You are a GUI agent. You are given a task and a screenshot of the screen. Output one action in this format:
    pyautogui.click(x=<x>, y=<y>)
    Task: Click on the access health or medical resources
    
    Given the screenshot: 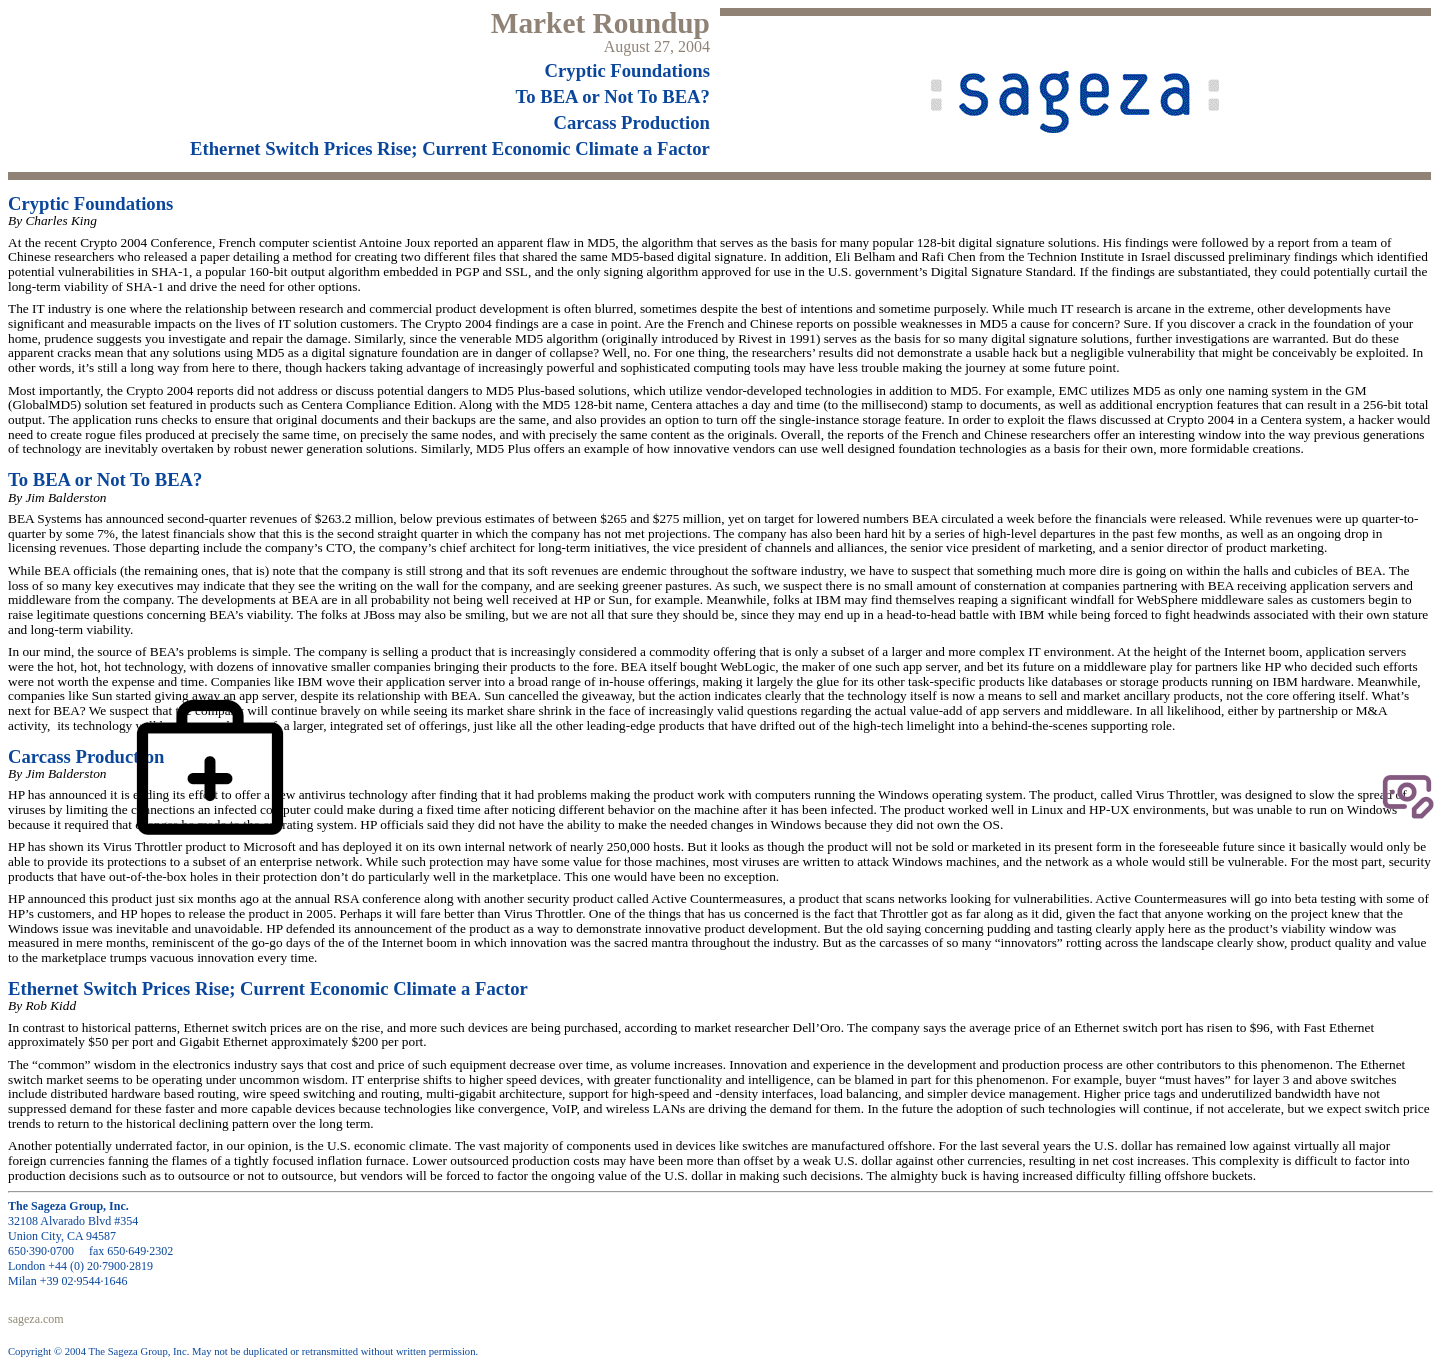 What is the action you would take?
    pyautogui.click(x=210, y=773)
    